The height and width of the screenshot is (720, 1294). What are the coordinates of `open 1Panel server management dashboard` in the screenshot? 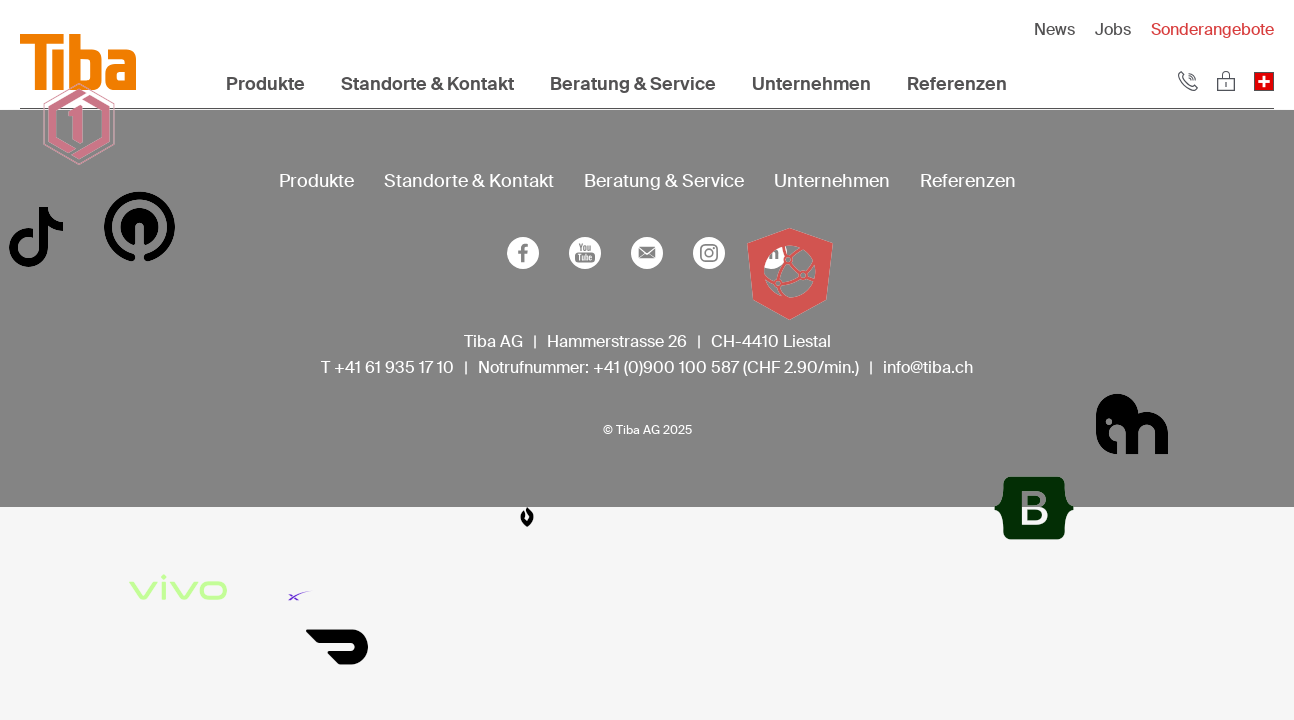 It's located at (79, 124).